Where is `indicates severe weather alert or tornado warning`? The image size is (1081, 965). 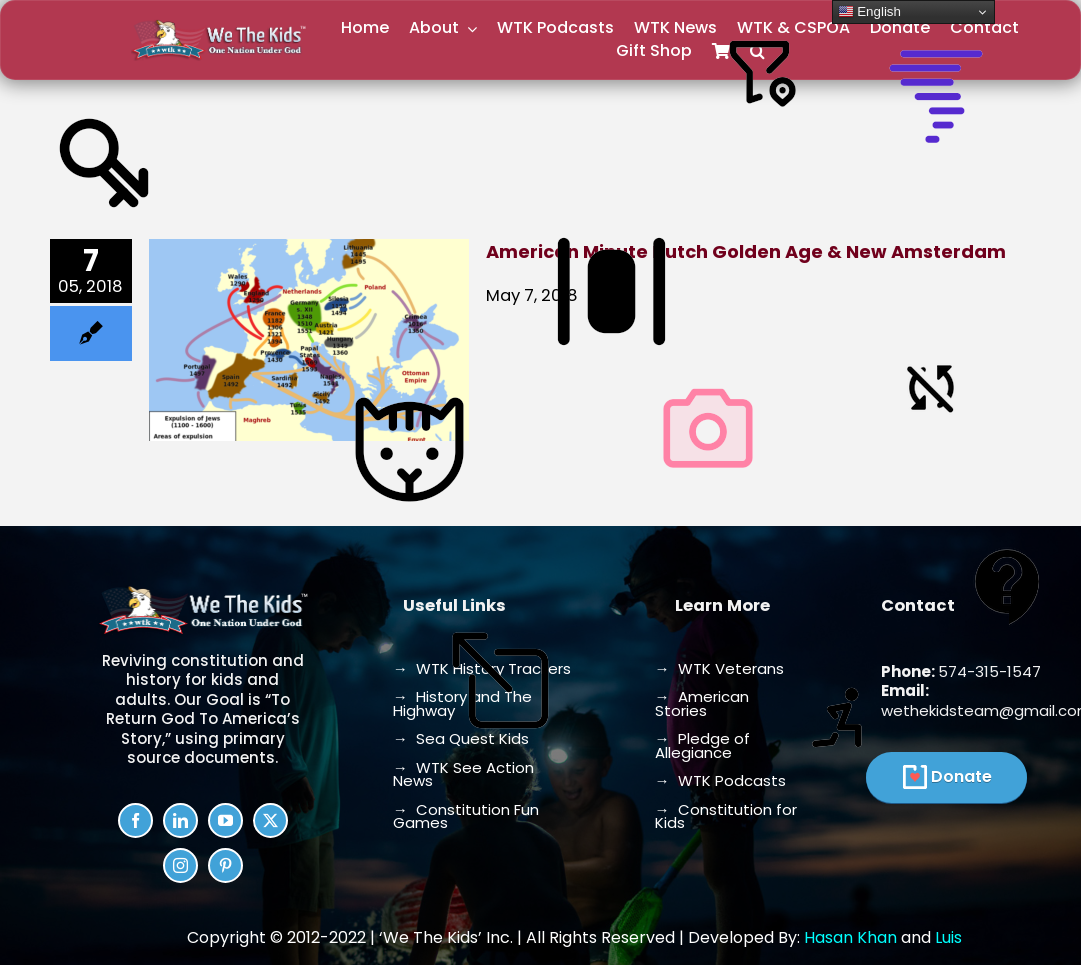
indicates severe weather alert or tornado warning is located at coordinates (936, 93).